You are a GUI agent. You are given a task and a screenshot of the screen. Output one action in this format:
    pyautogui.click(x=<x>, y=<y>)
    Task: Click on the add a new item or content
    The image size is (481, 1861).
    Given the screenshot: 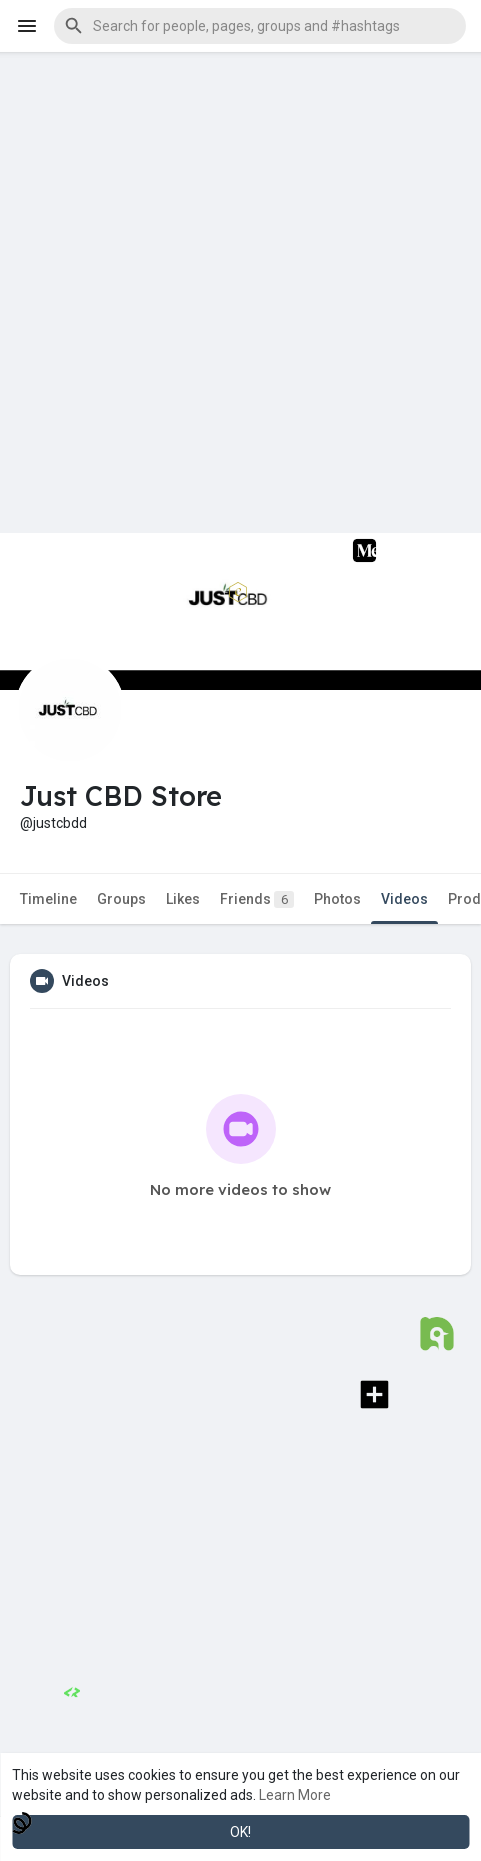 What is the action you would take?
    pyautogui.click(x=374, y=1394)
    